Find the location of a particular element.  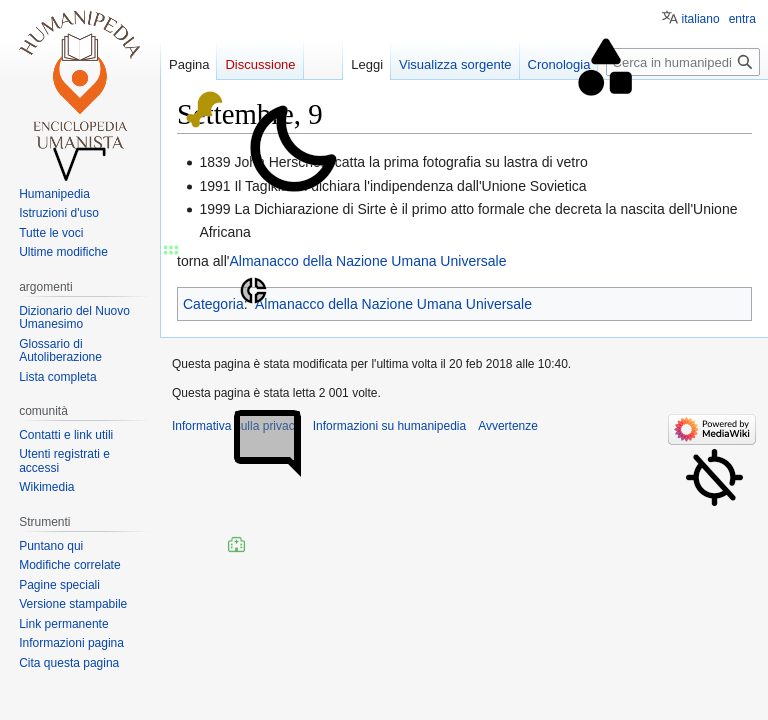

location services disabled is located at coordinates (714, 477).